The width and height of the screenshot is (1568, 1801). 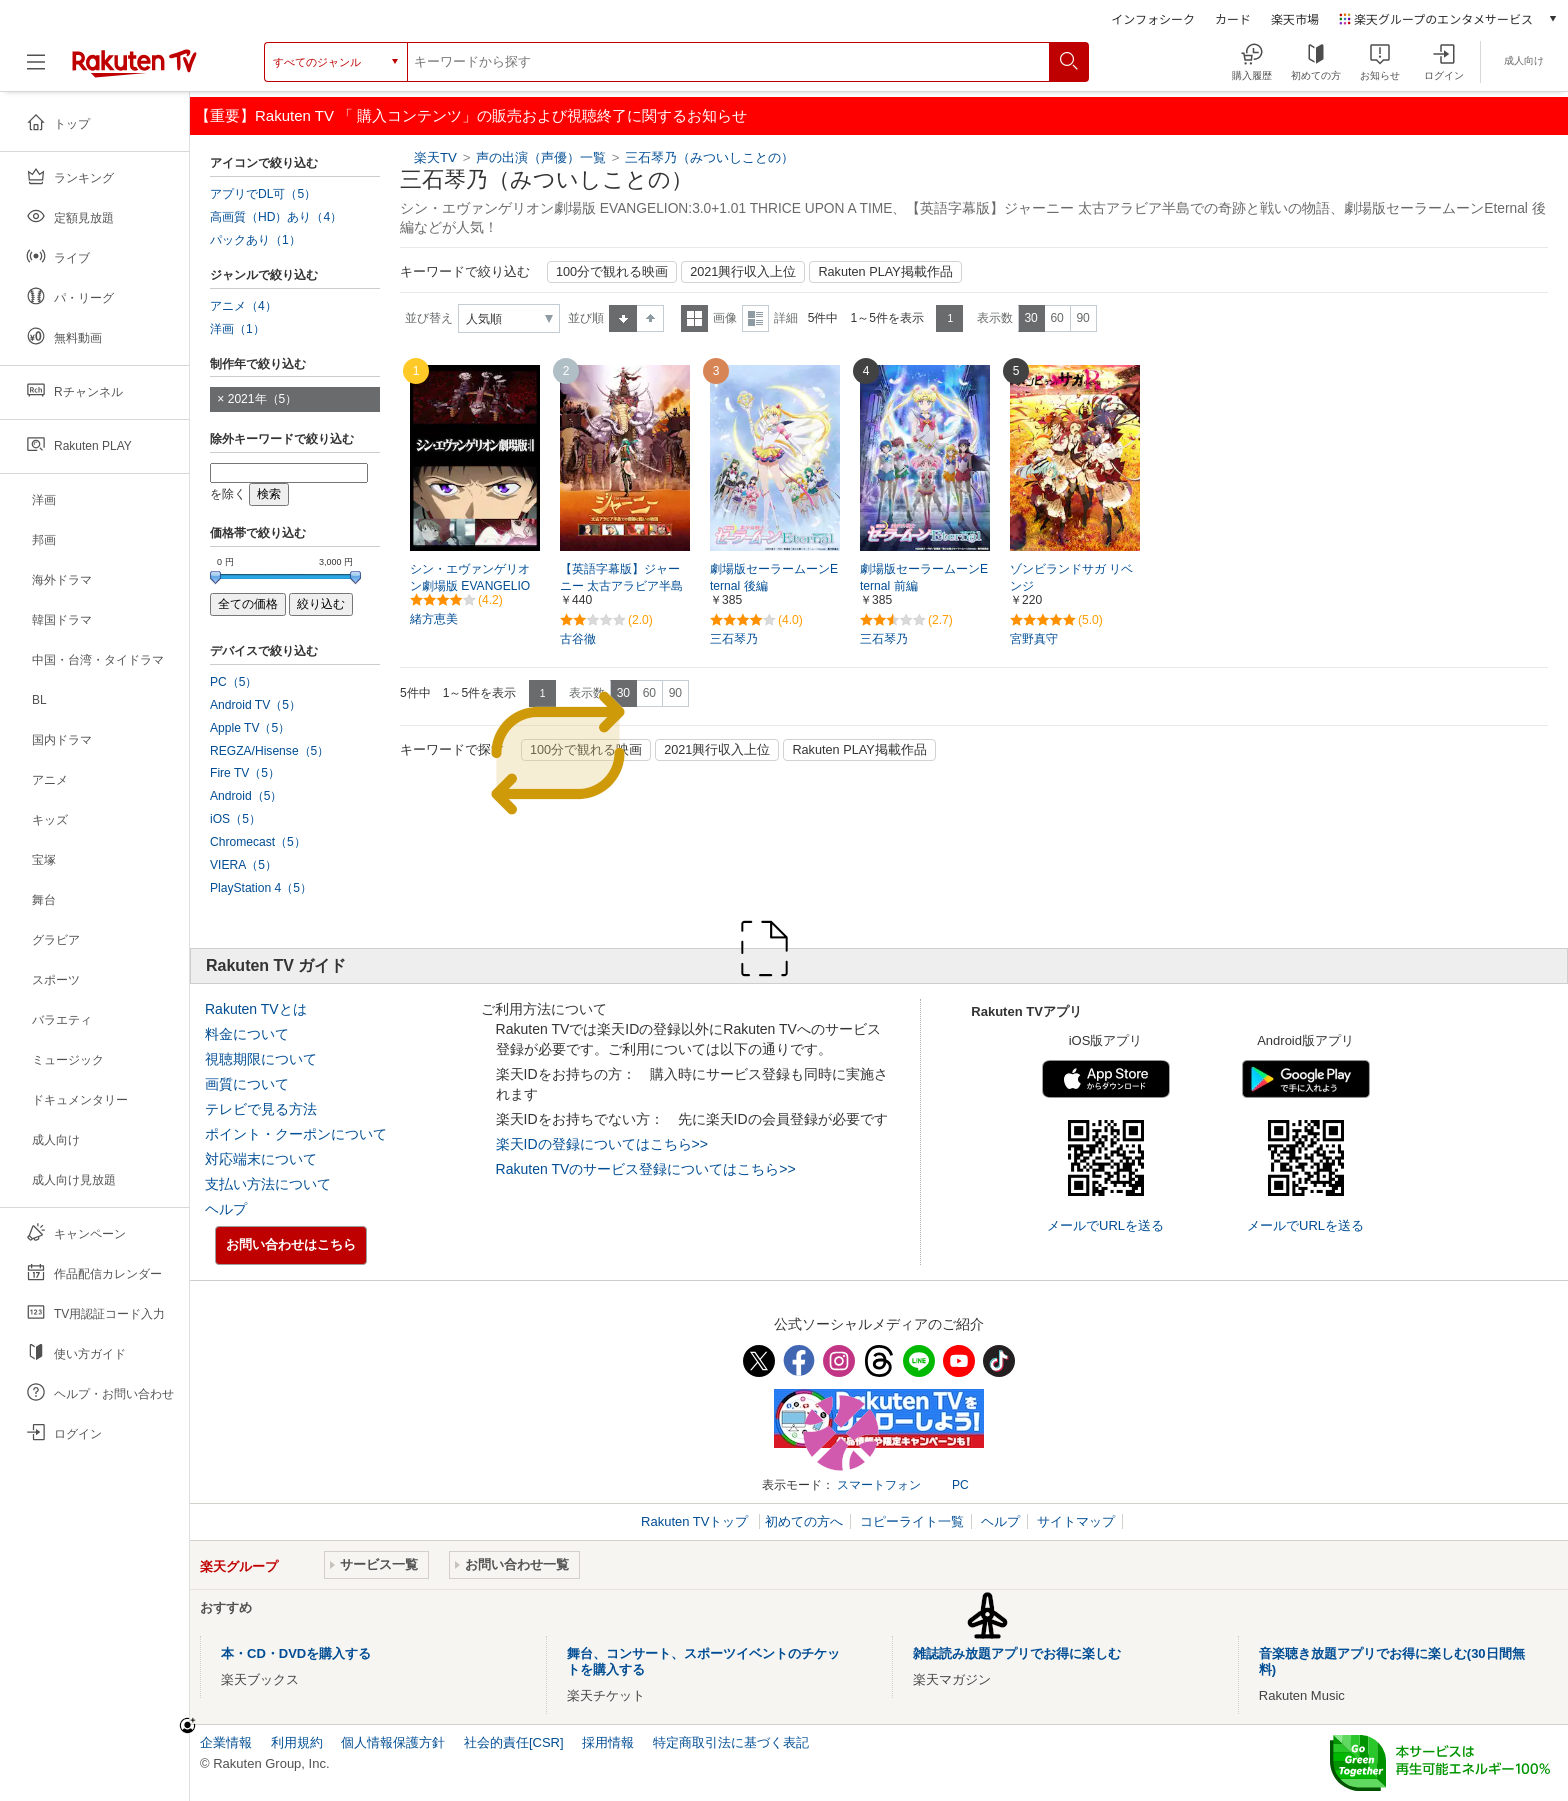 What do you see at coordinates (558, 753) in the screenshot?
I see `toggle repeat mode for media playback` at bounding box center [558, 753].